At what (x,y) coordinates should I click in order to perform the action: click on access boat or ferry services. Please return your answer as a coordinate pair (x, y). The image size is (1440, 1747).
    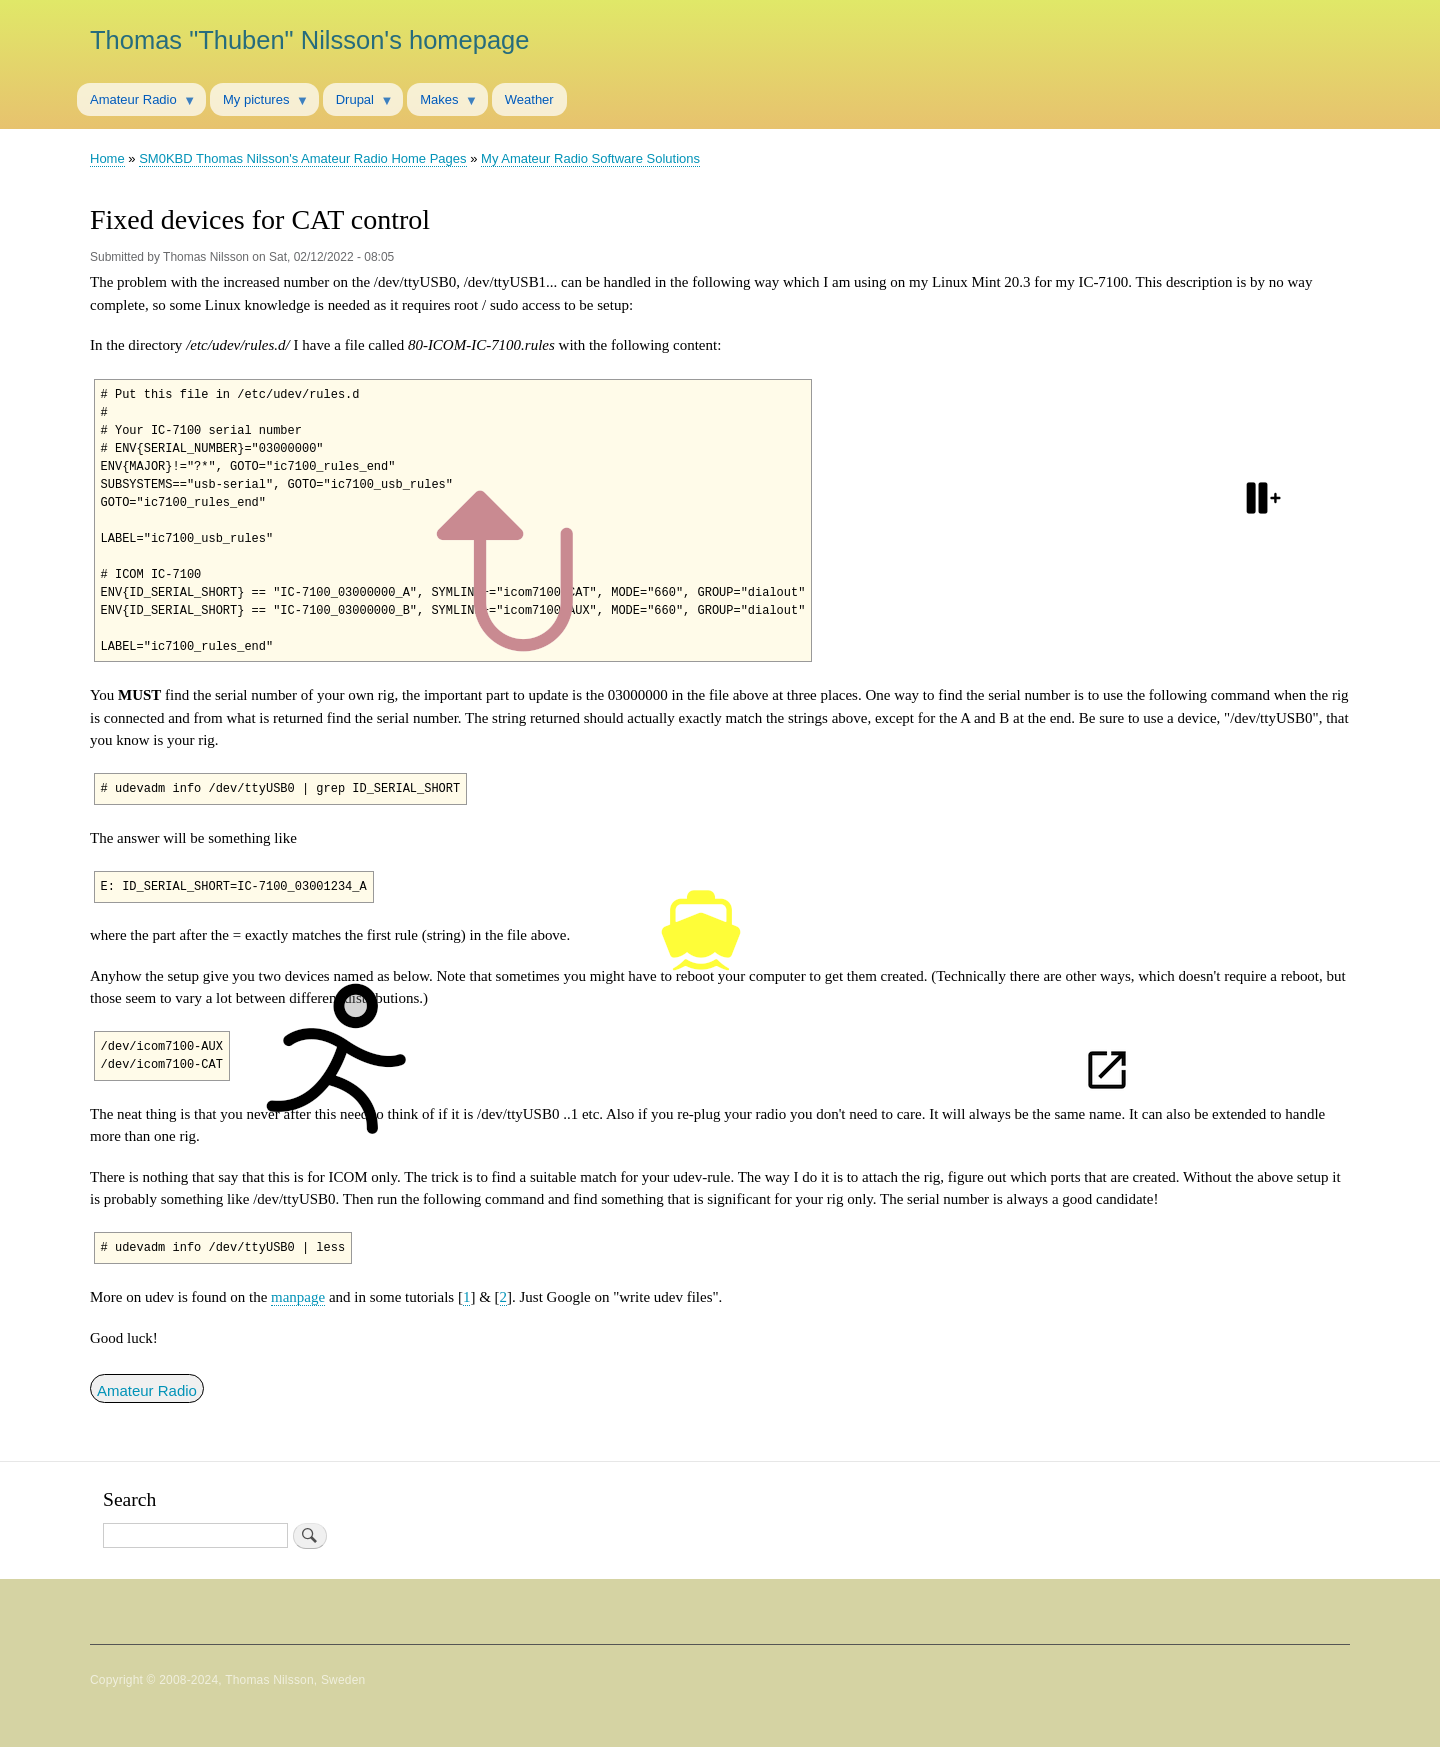
    Looking at the image, I should click on (701, 931).